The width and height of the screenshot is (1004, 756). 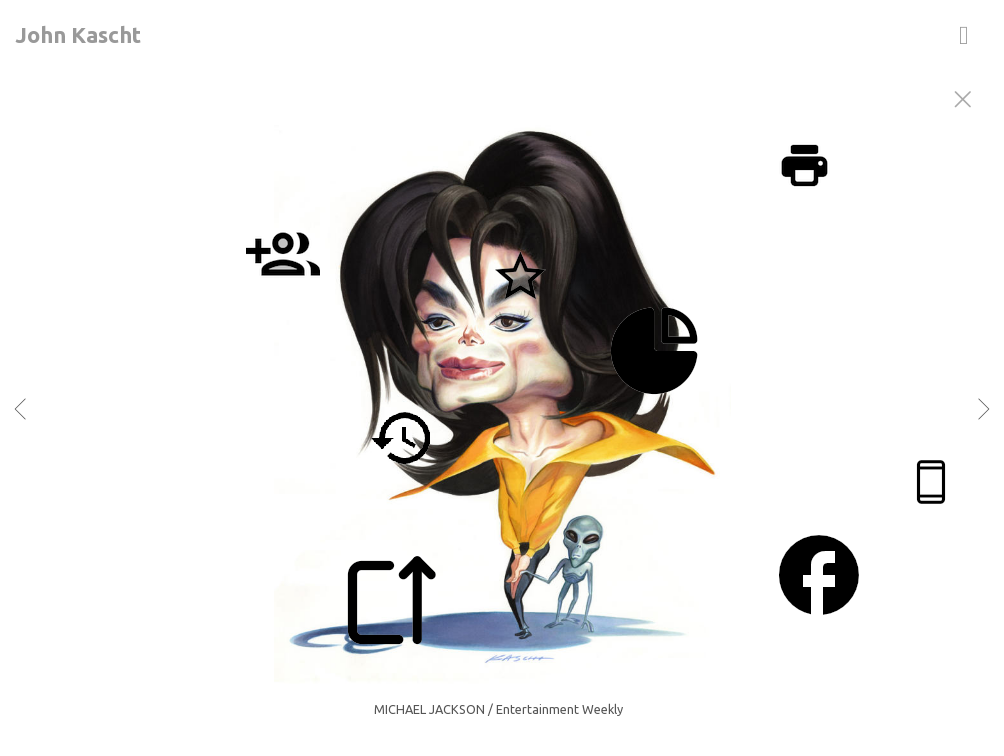 I want to click on add a new member to a group, so click(x=283, y=254).